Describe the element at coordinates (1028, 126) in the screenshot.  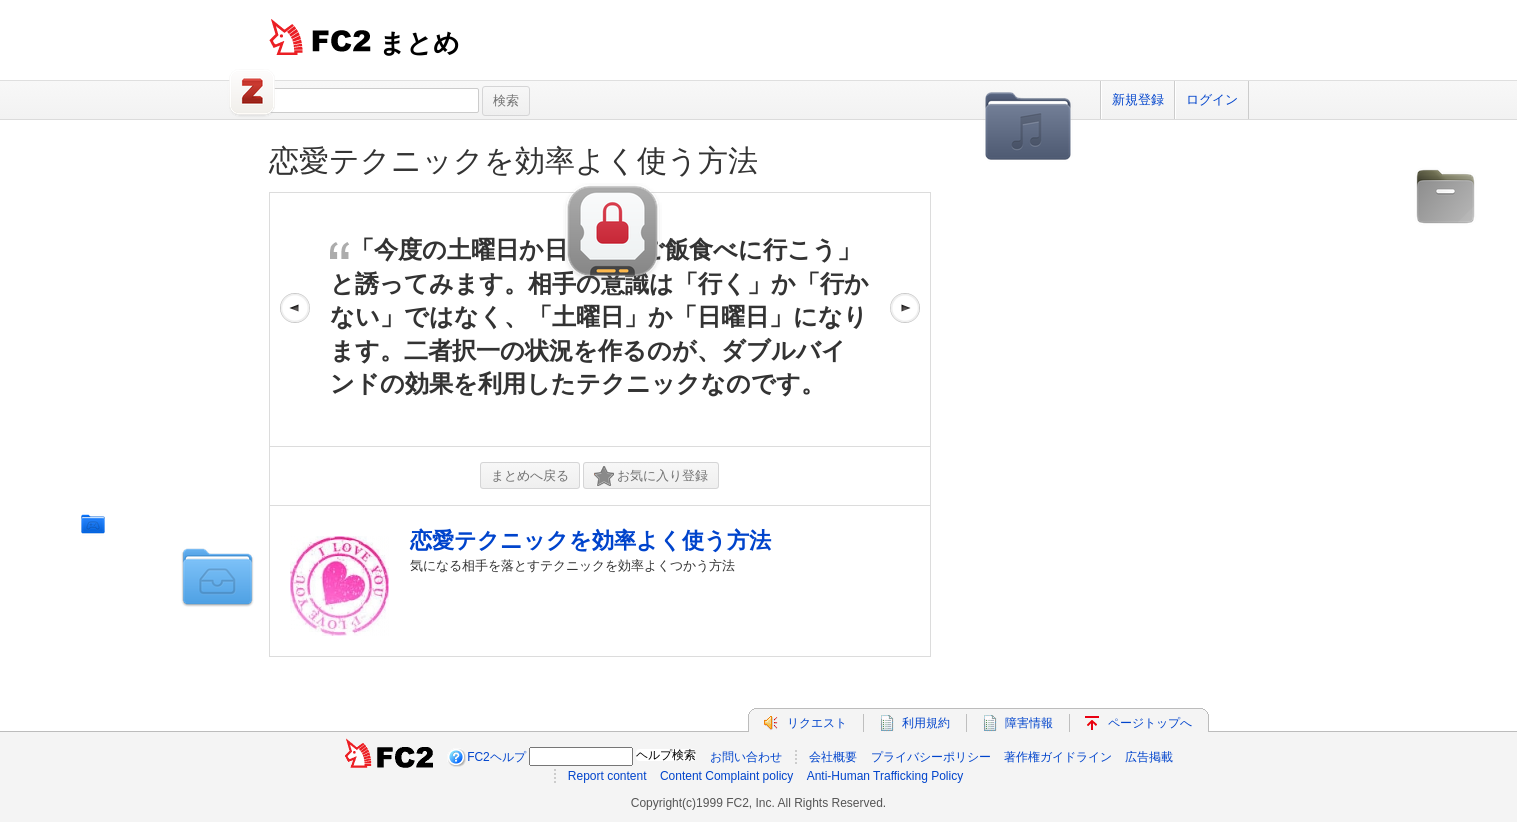
I see `open your music files folder` at that location.